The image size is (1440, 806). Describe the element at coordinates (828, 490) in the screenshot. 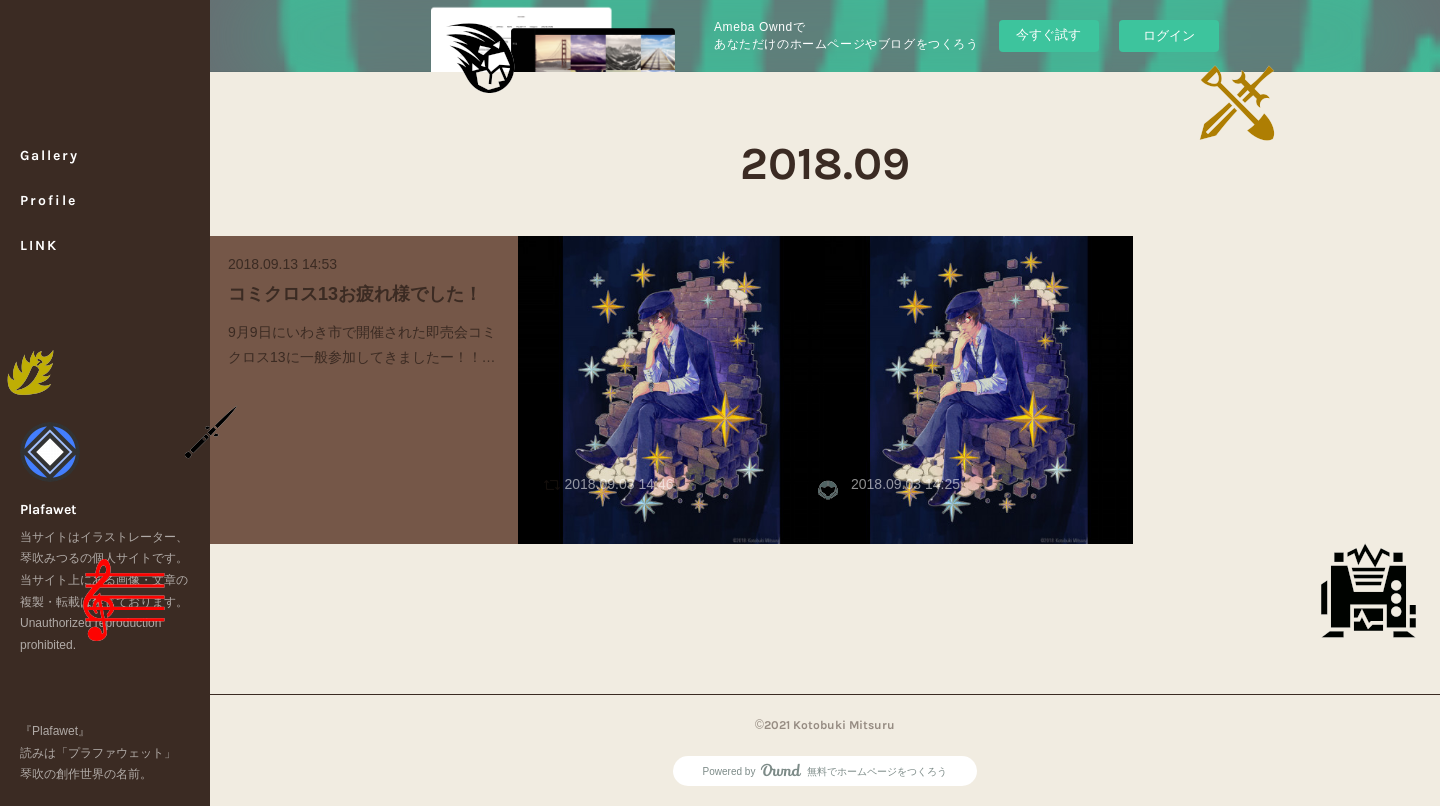

I see `launch Metroid or Samus-themed game content` at that location.